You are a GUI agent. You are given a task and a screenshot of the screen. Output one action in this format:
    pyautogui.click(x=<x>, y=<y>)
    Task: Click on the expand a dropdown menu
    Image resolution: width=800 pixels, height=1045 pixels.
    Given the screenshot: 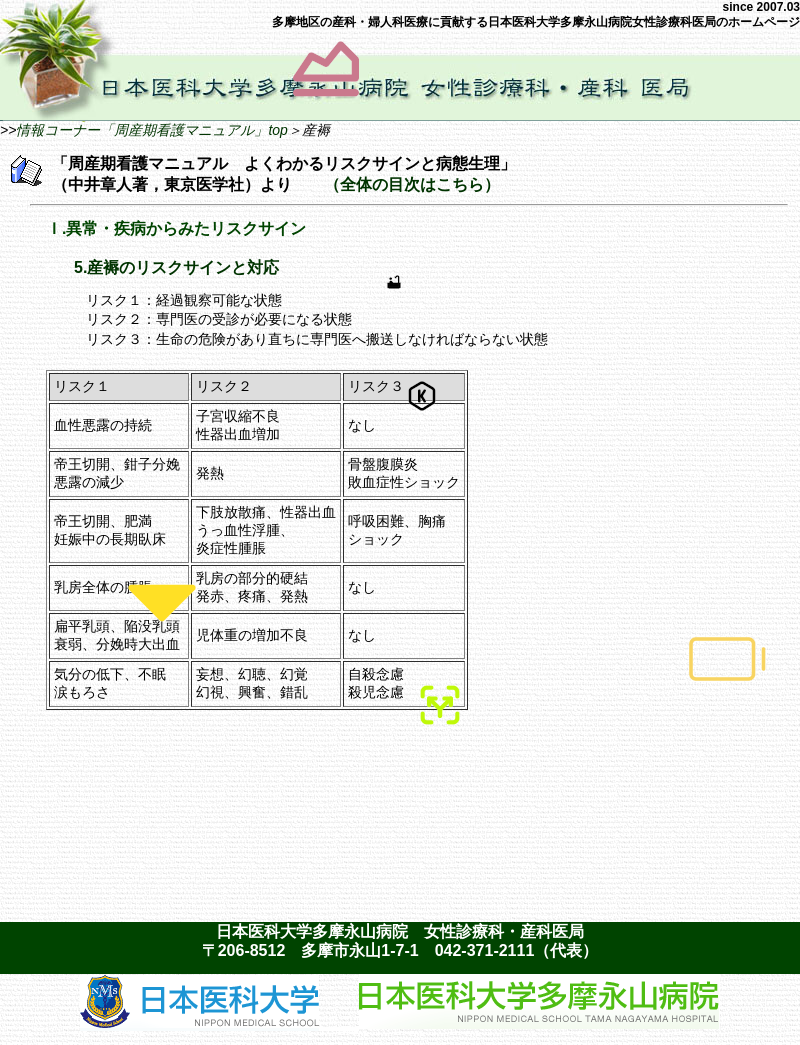 What is the action you would take?
    pyautogui.click(x=162, y=600)
    